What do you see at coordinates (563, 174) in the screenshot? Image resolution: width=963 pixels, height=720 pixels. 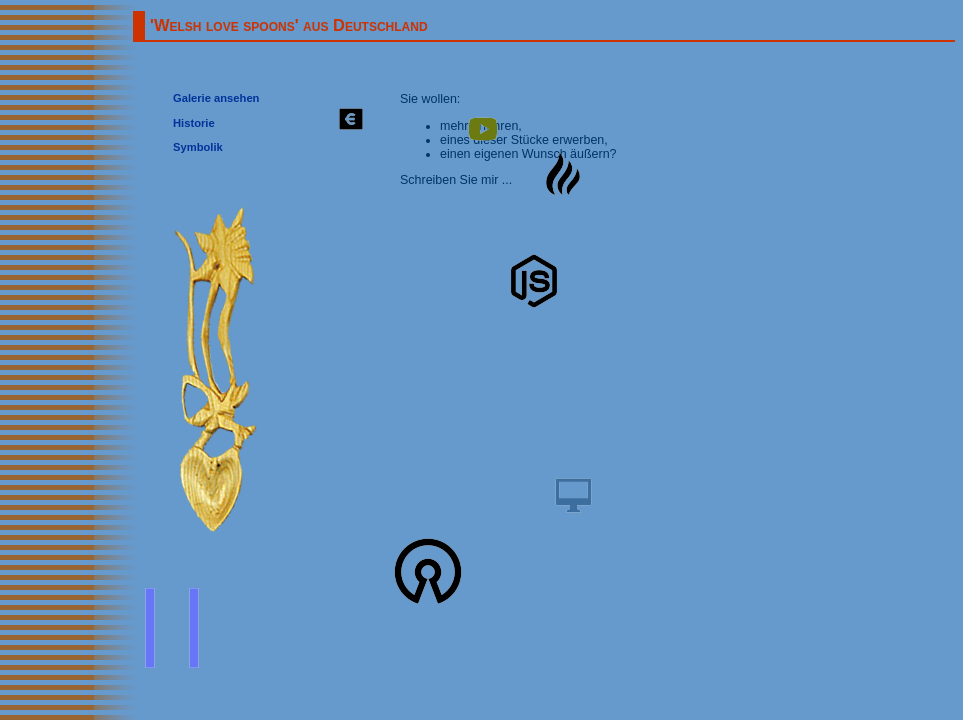 I see `indicates hot or trending content` at bounding box center [563, 174].